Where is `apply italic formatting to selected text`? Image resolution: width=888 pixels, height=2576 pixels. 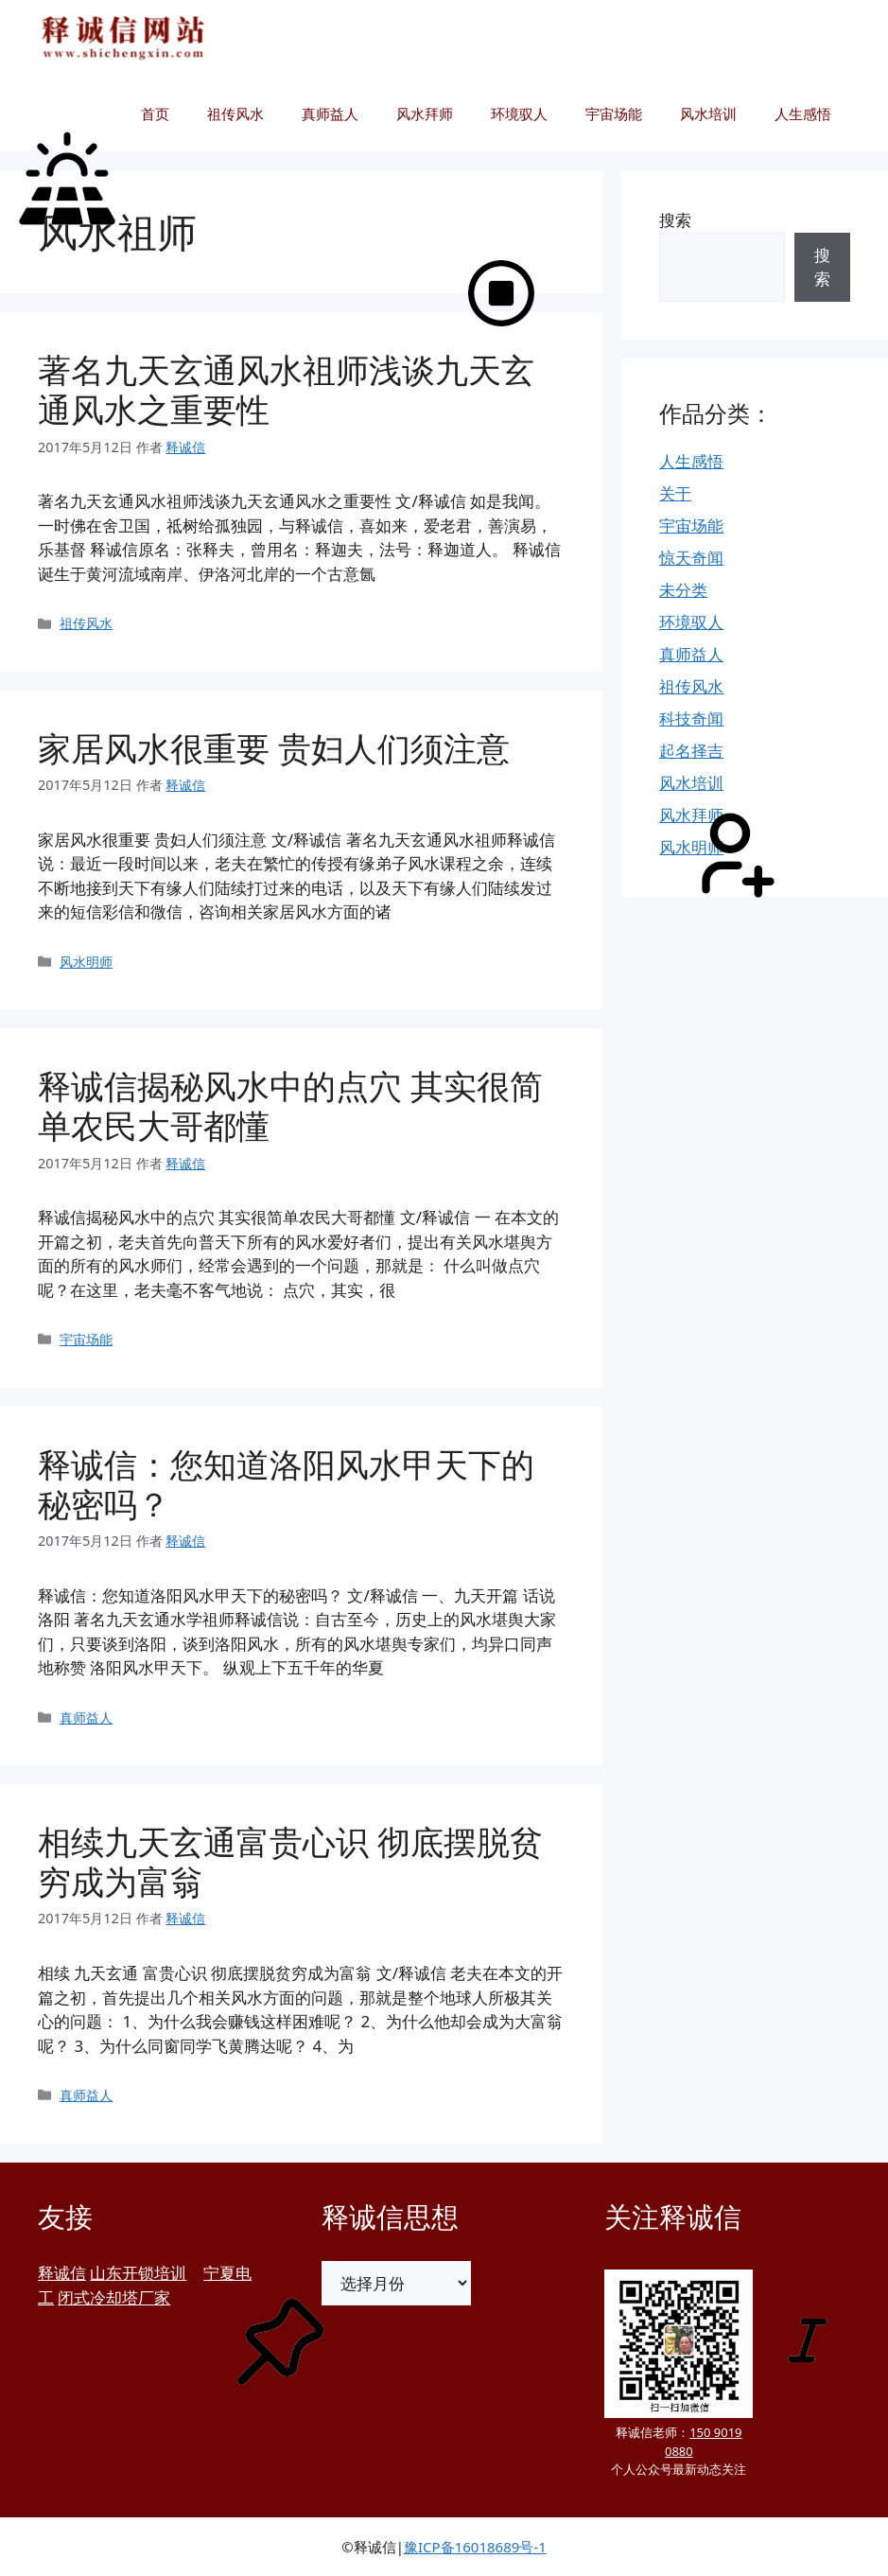
apply italic formatting to selected text is located at coordinates (808, 2340).